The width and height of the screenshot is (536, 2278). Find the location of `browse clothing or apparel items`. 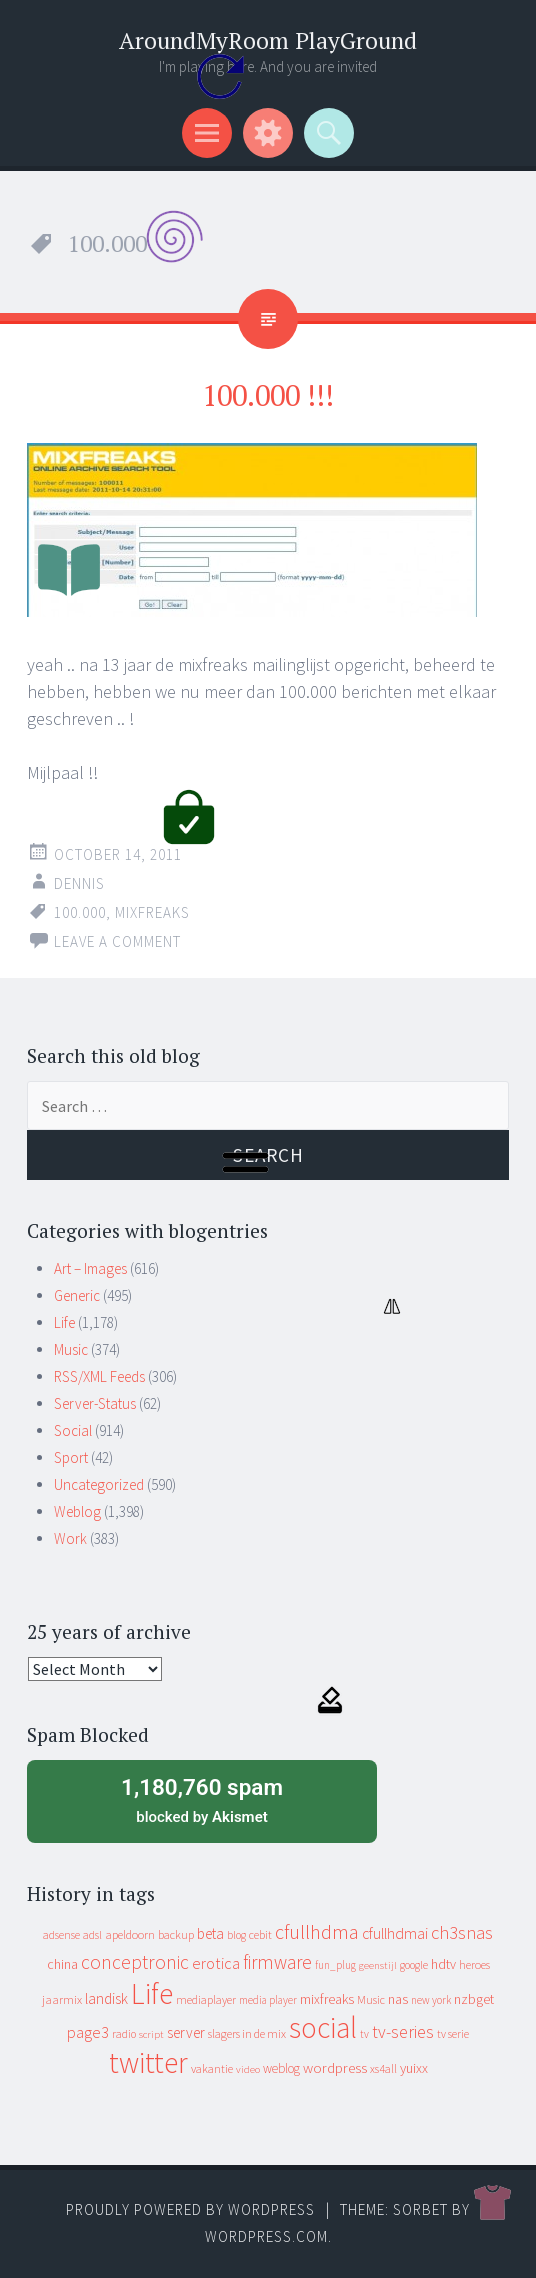

browse clothing or apparel items is located at coordinates (492, 2202).